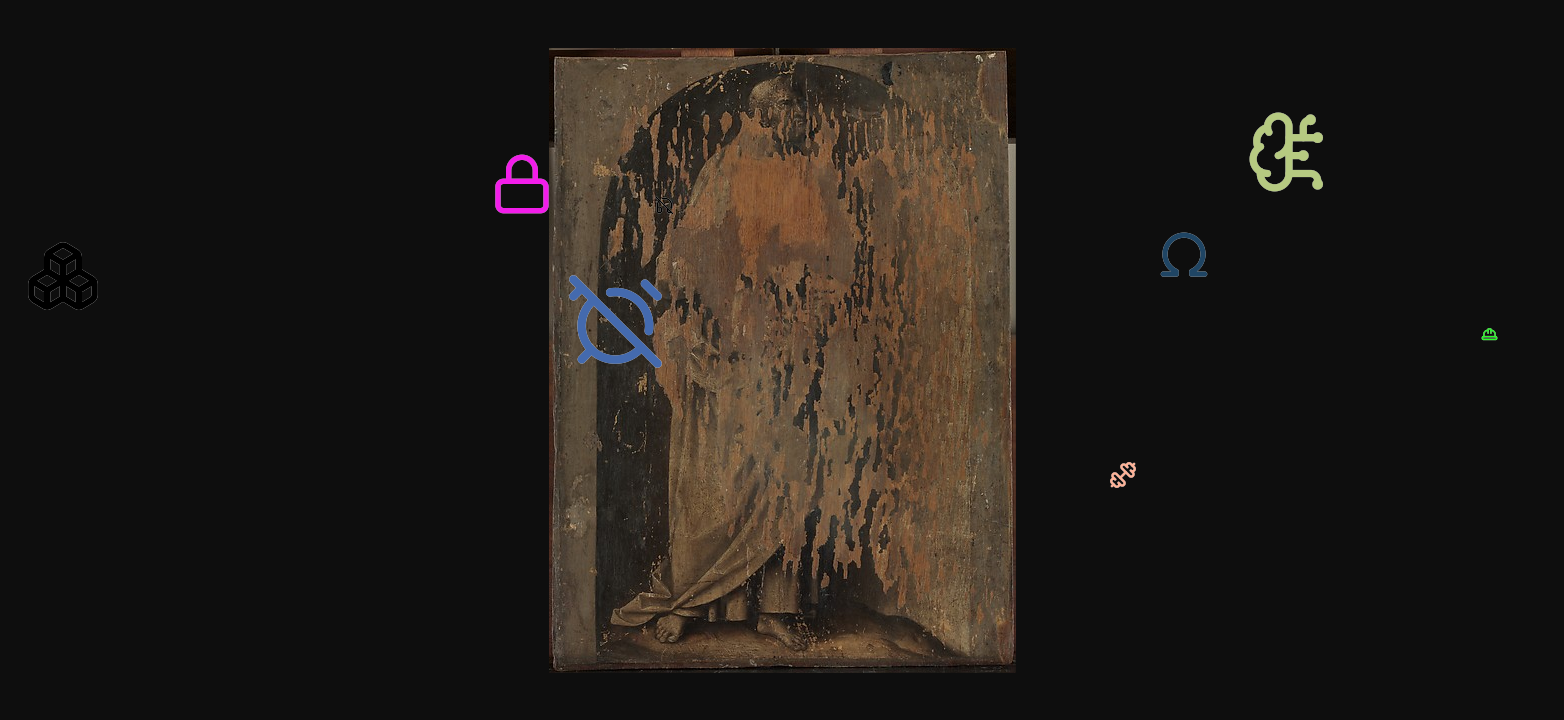 This screenshot has height=720, width=1564. I want to click on mute or disable audio output, so click(664, 205).